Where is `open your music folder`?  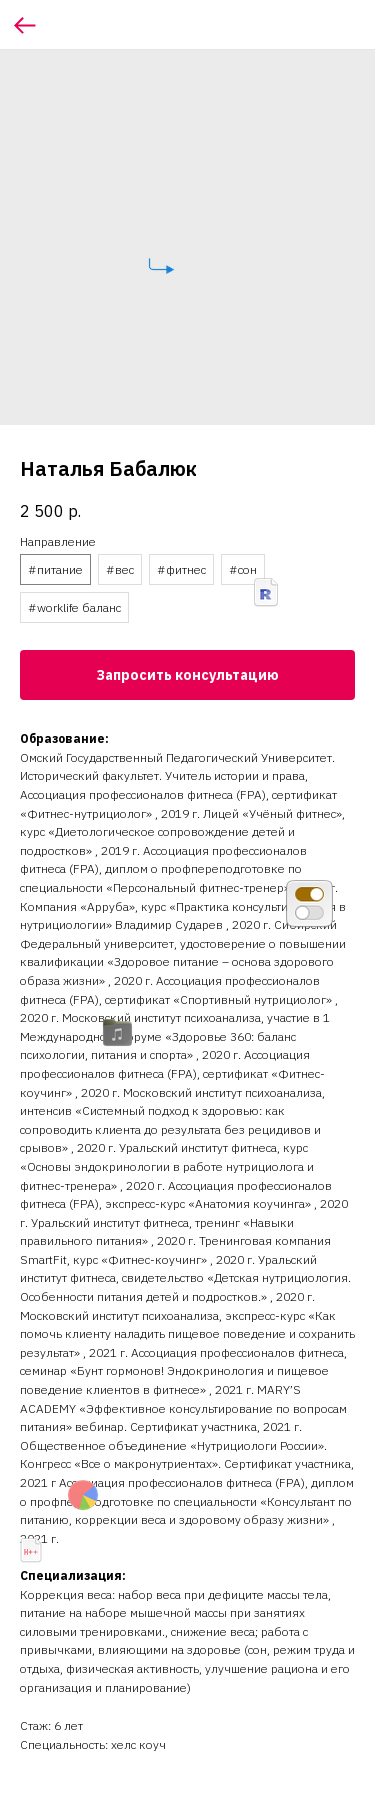
open your music folder is located at coordinates (117, 1032).